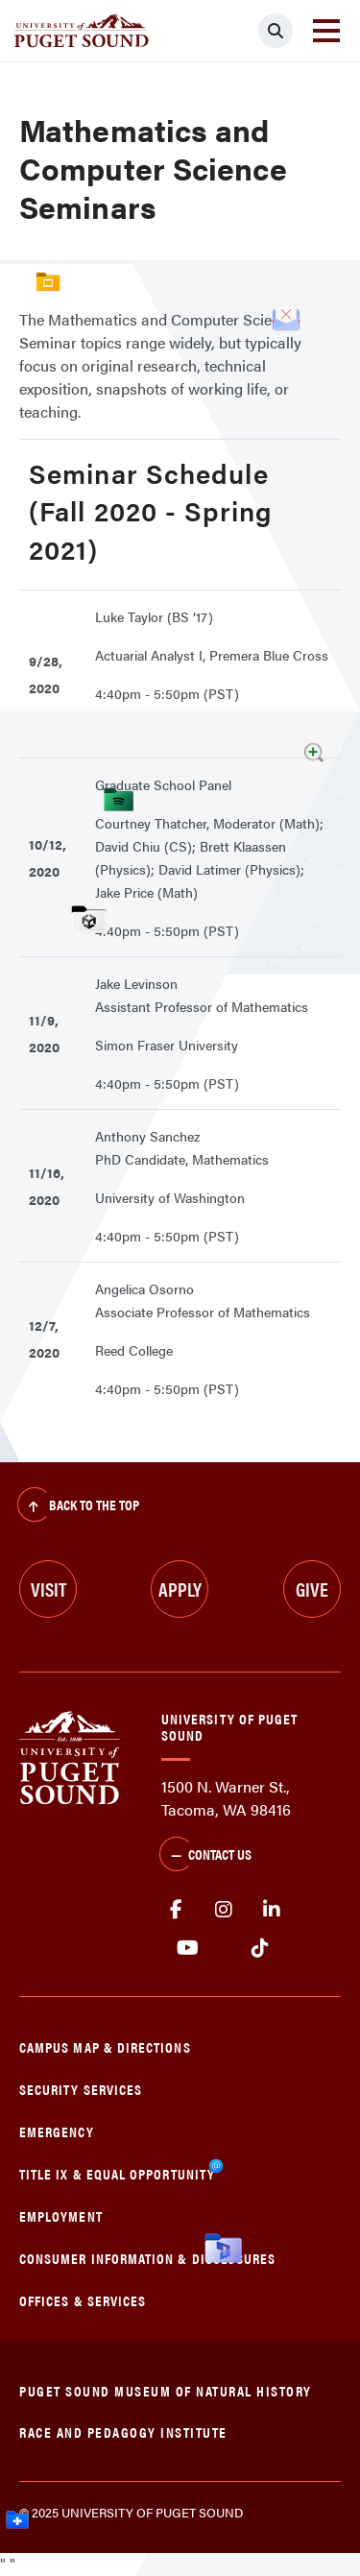 The height and width of the screenshot is (2576, 360). Describe the element at coordinates (223, 2249) in the screenshot. I see `open microsoft dynamics 365 for phones folder` at that location.